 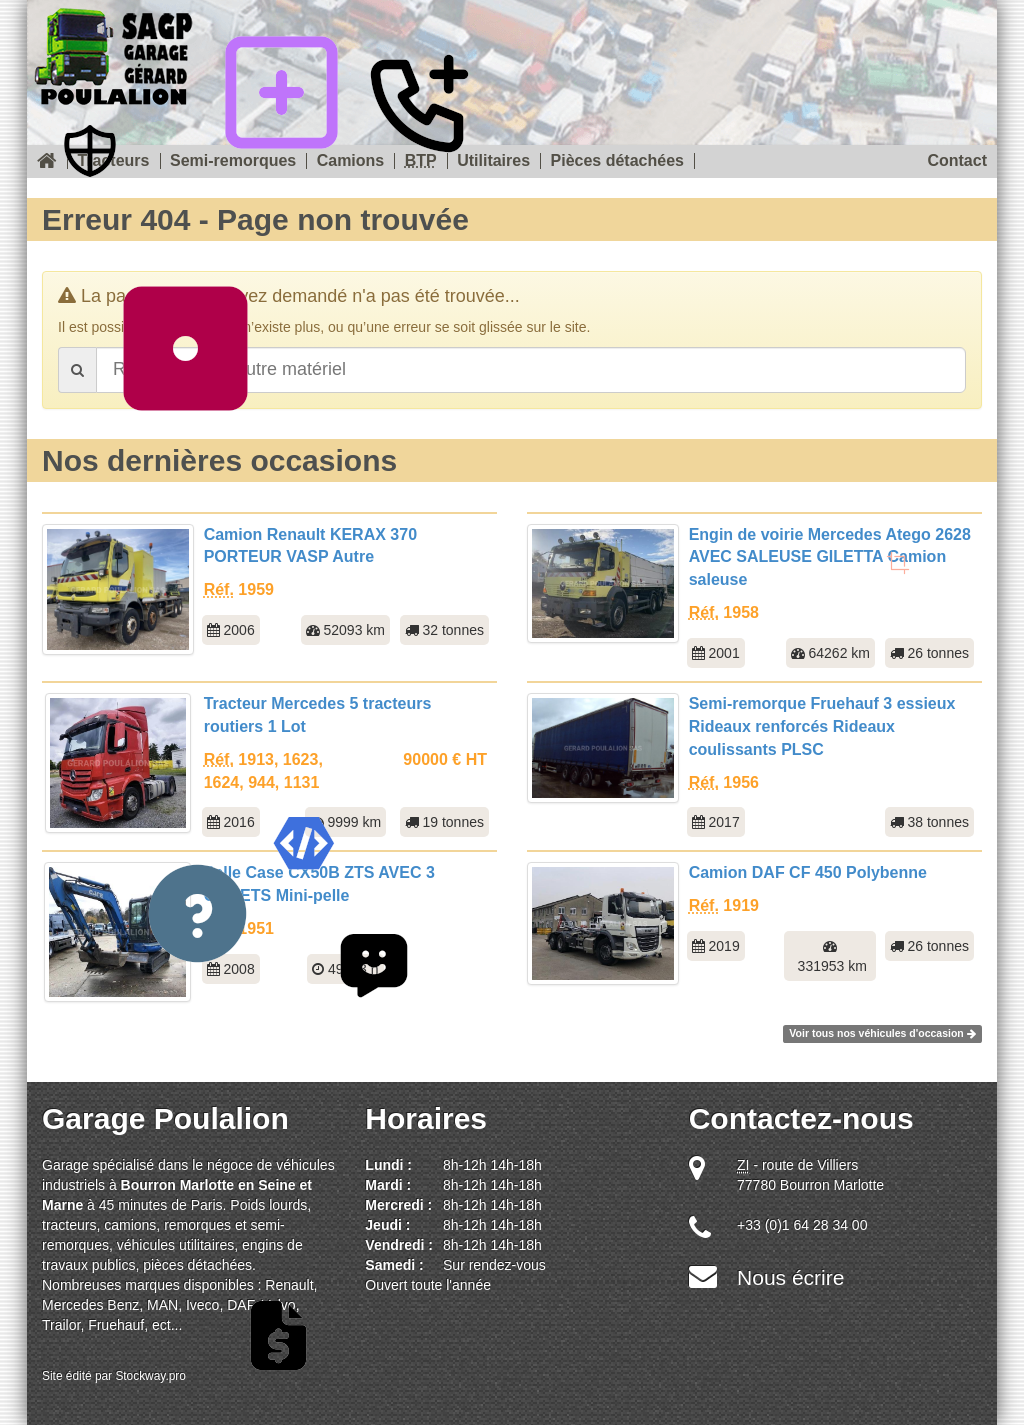 I want to click on access help or support information, so click(x=197, y=913).